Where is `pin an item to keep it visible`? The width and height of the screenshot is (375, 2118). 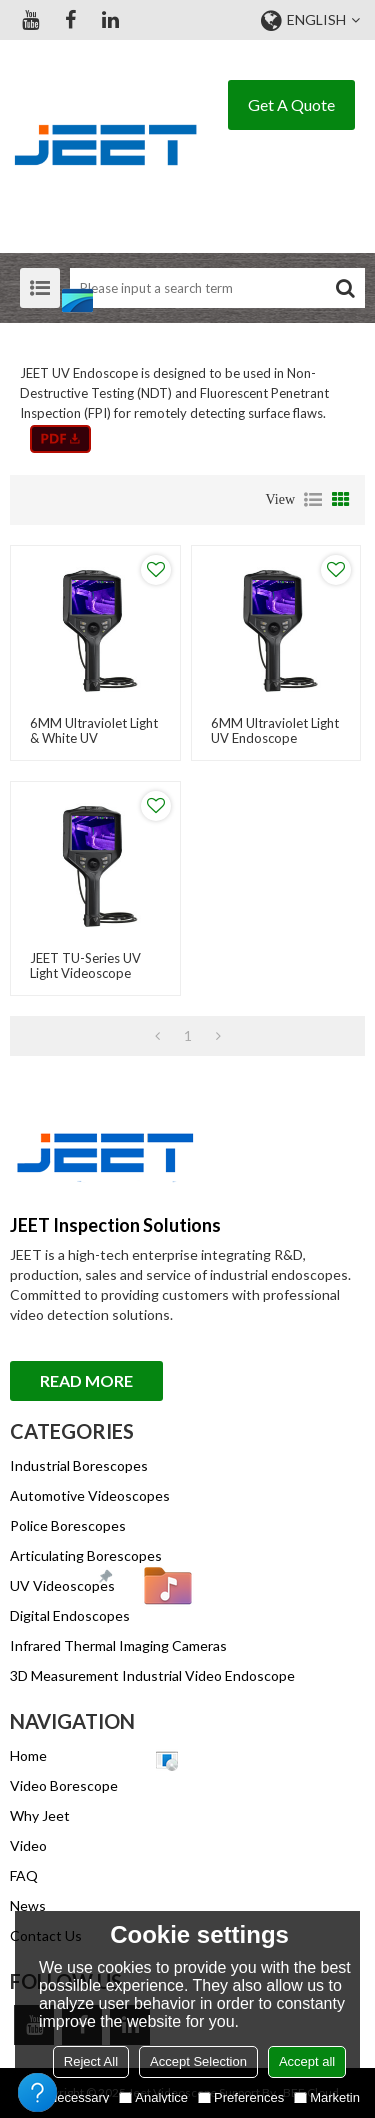 pin an item to keep it visible is located at coordinates (106, 1576).